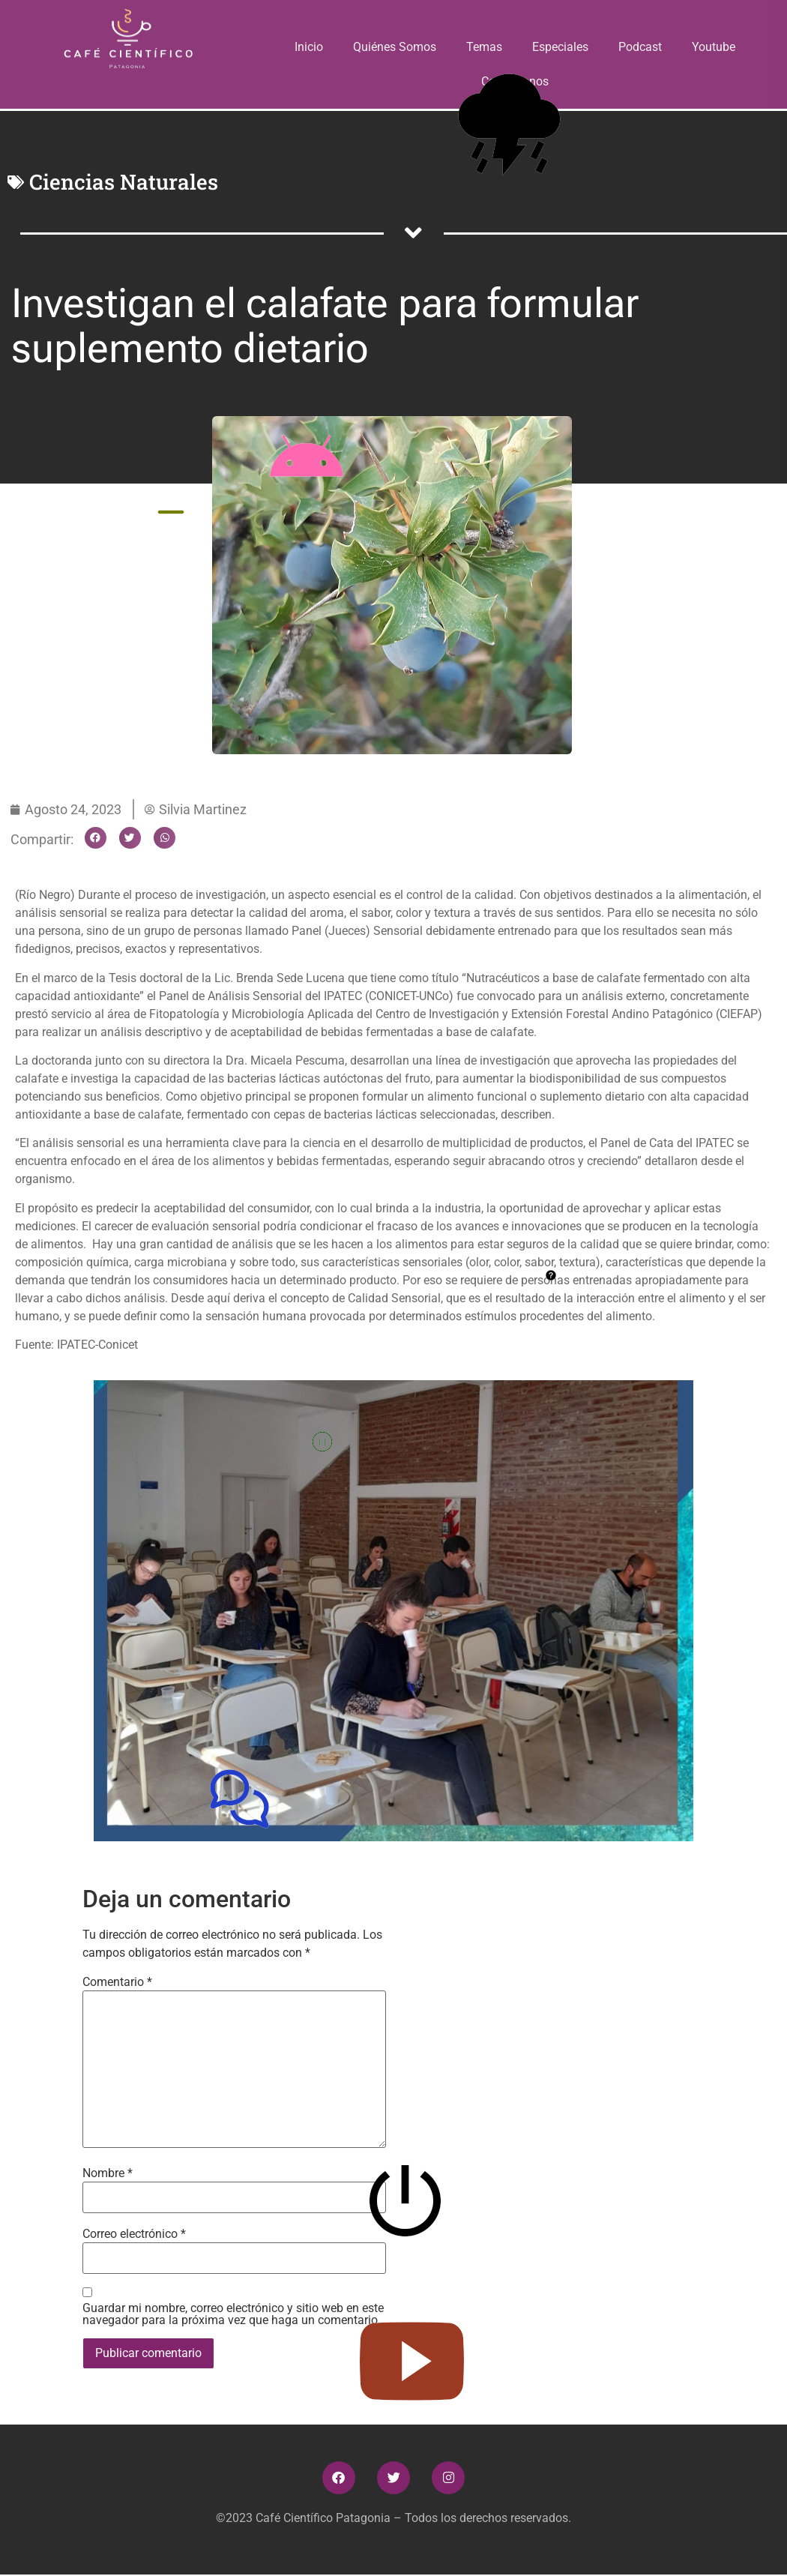  What do you see at coordinates (307, 456) in the screenshot?
I see `android operating system logo` at bounding box center [307, 456].